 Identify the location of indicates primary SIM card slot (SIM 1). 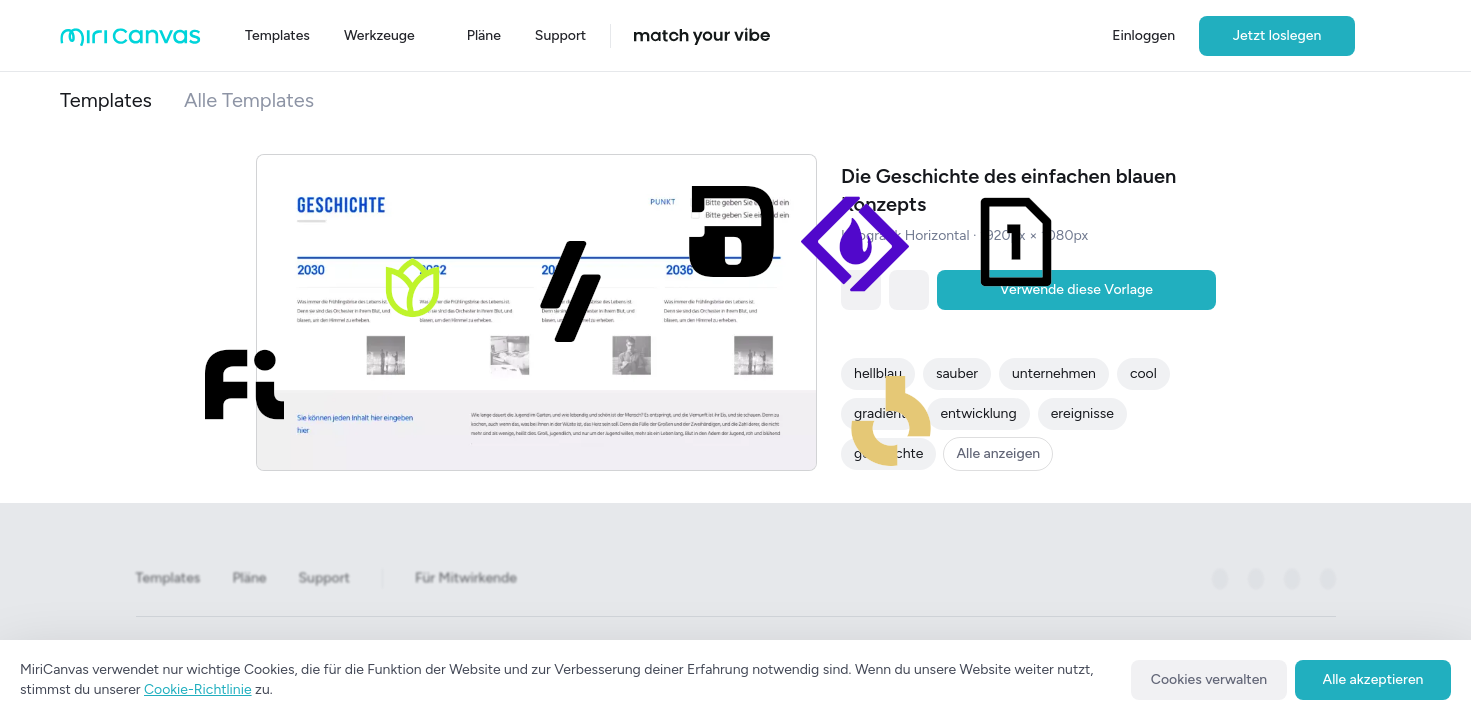
(1016, 242).